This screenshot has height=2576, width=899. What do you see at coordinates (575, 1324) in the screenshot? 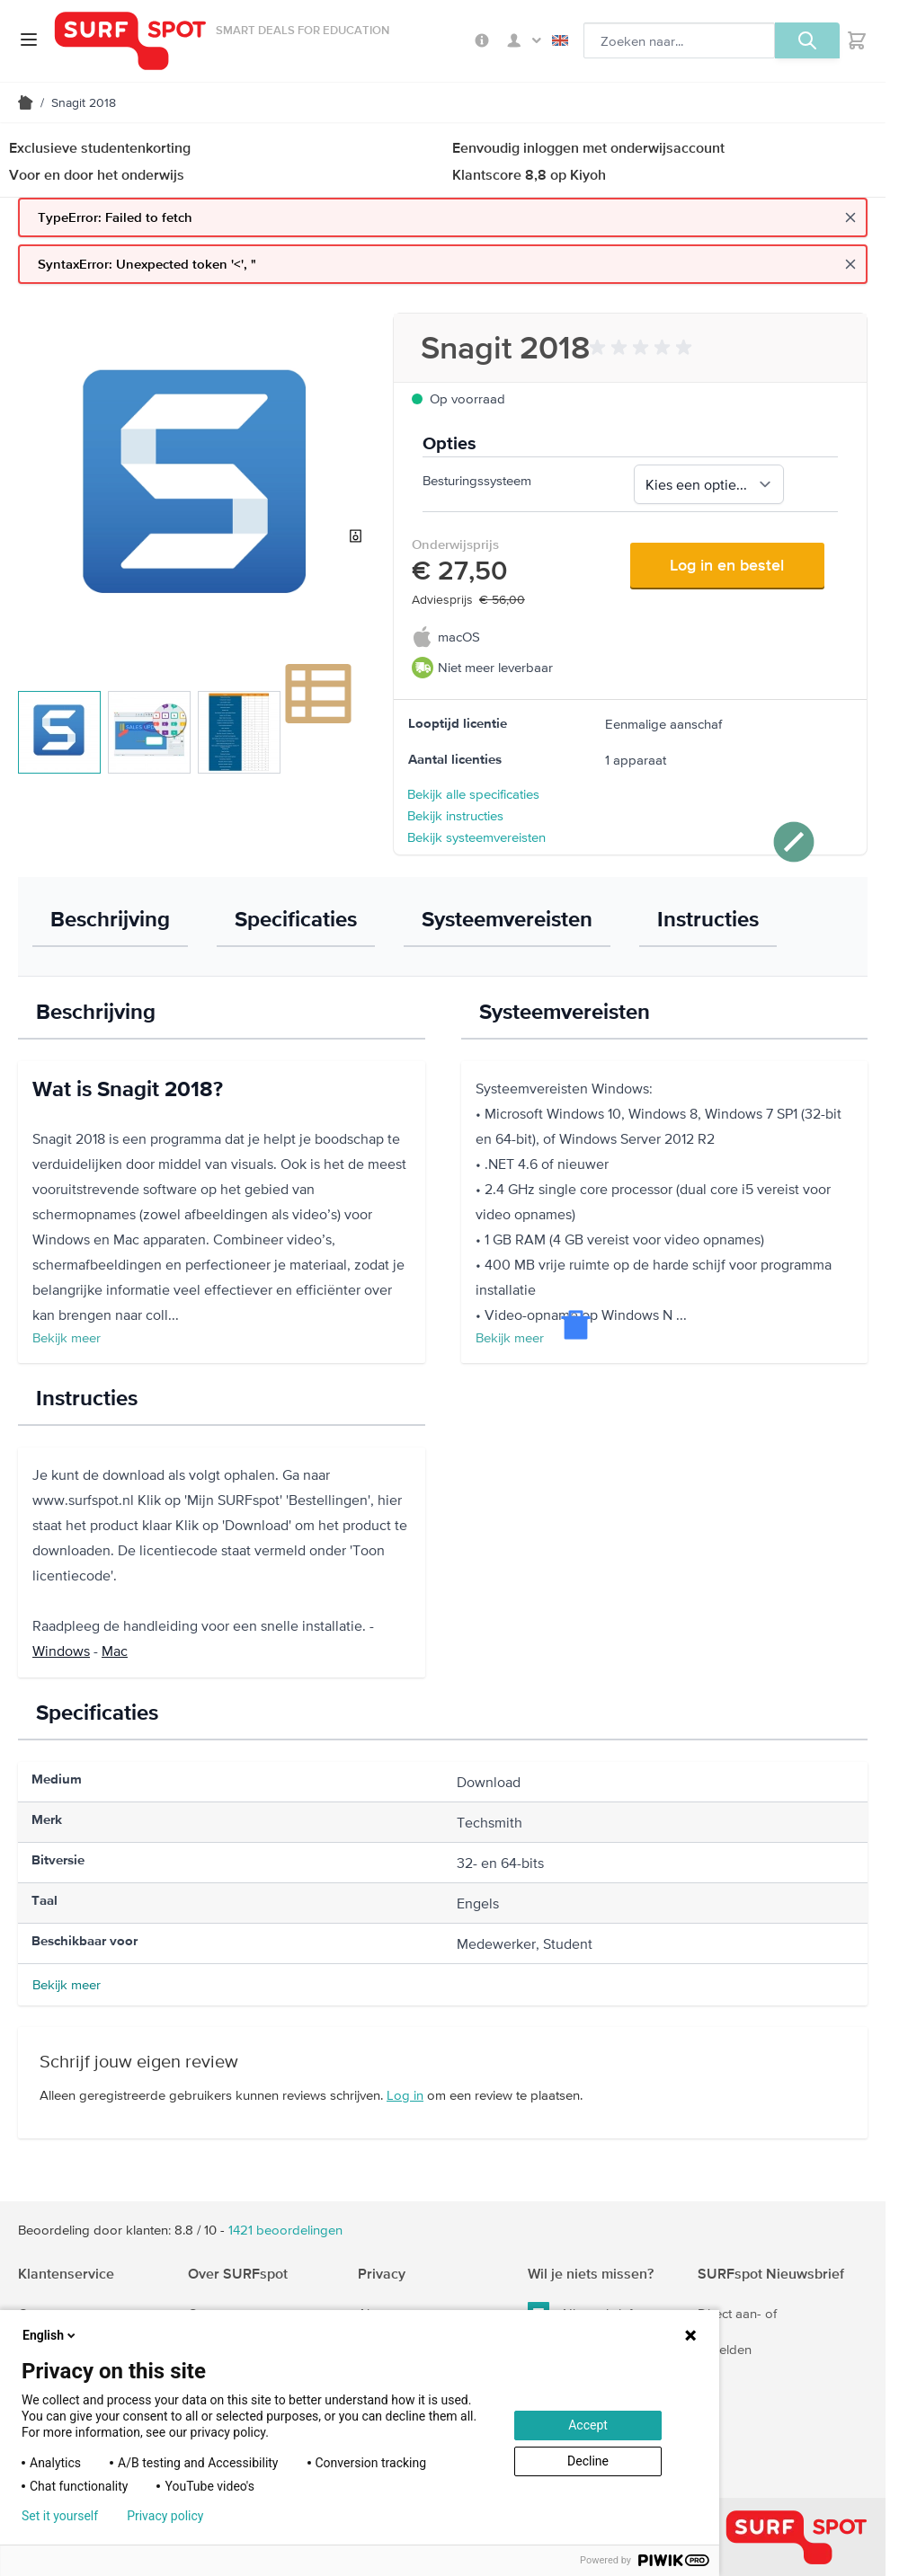
I see `delete selected item` at bounding box center [575, 1324].